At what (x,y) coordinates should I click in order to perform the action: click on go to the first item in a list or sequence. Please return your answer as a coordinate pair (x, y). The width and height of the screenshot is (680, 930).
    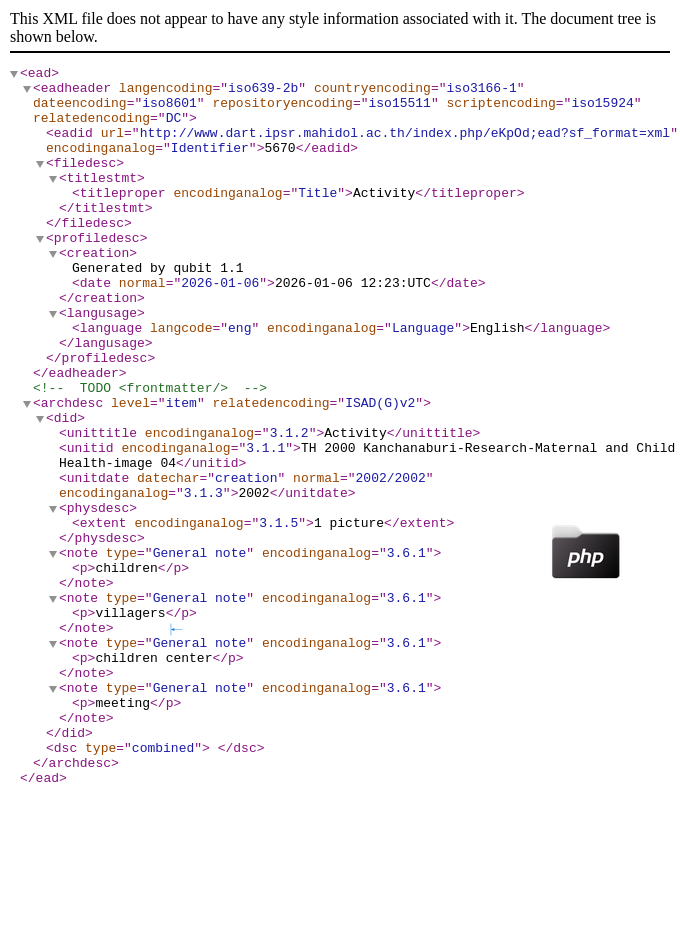
    Looking at the image, I should click on (176, 629).